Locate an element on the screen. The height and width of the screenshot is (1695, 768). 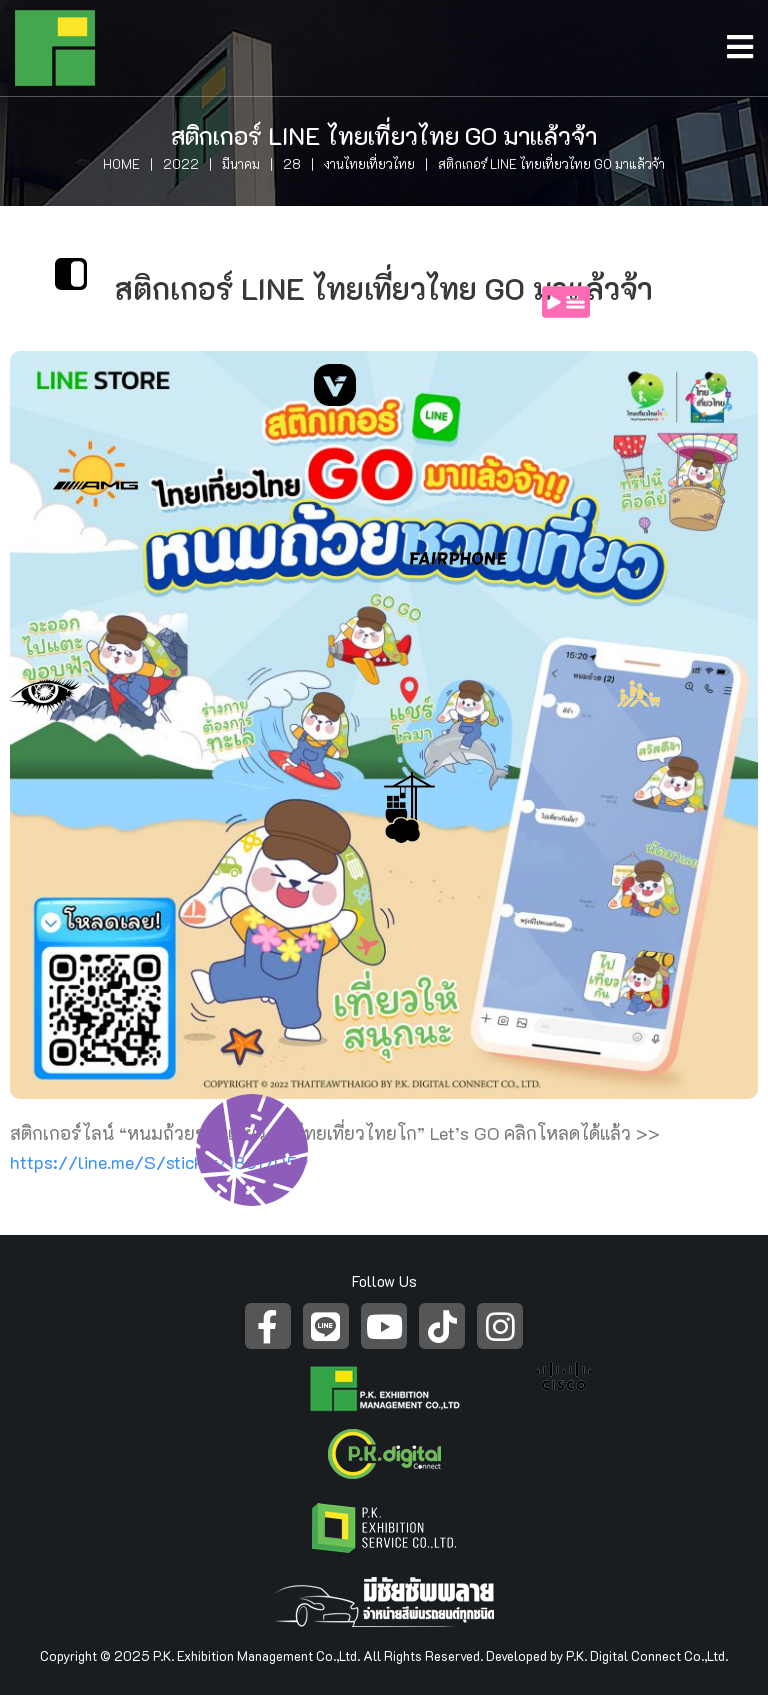
apache cassandra database logo is located at coordinates (45, 696).